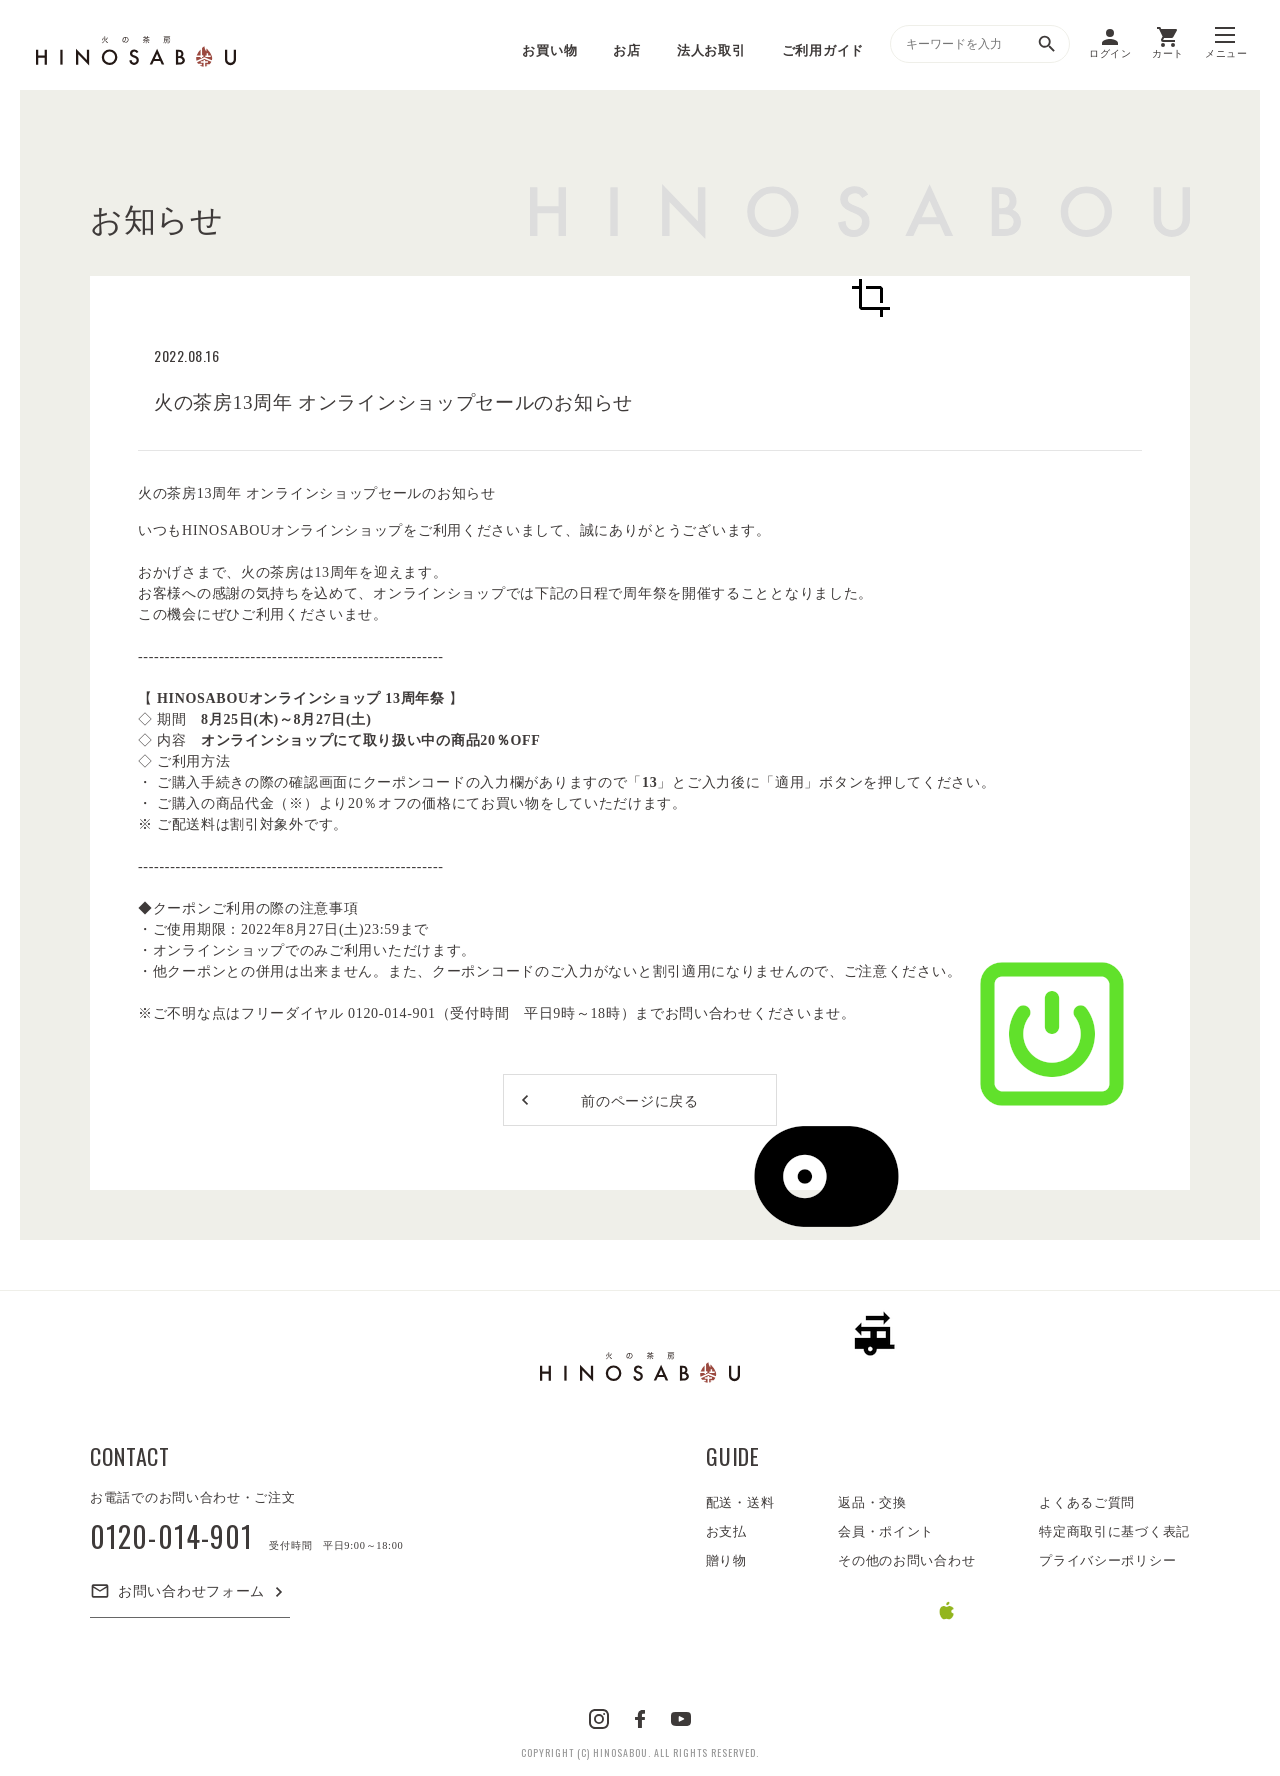 The image size is (1280, 1776). Describe the element at coordinates (872, 1333) in the screenshot. I see `indicates RV hookup amenities available` at that location.